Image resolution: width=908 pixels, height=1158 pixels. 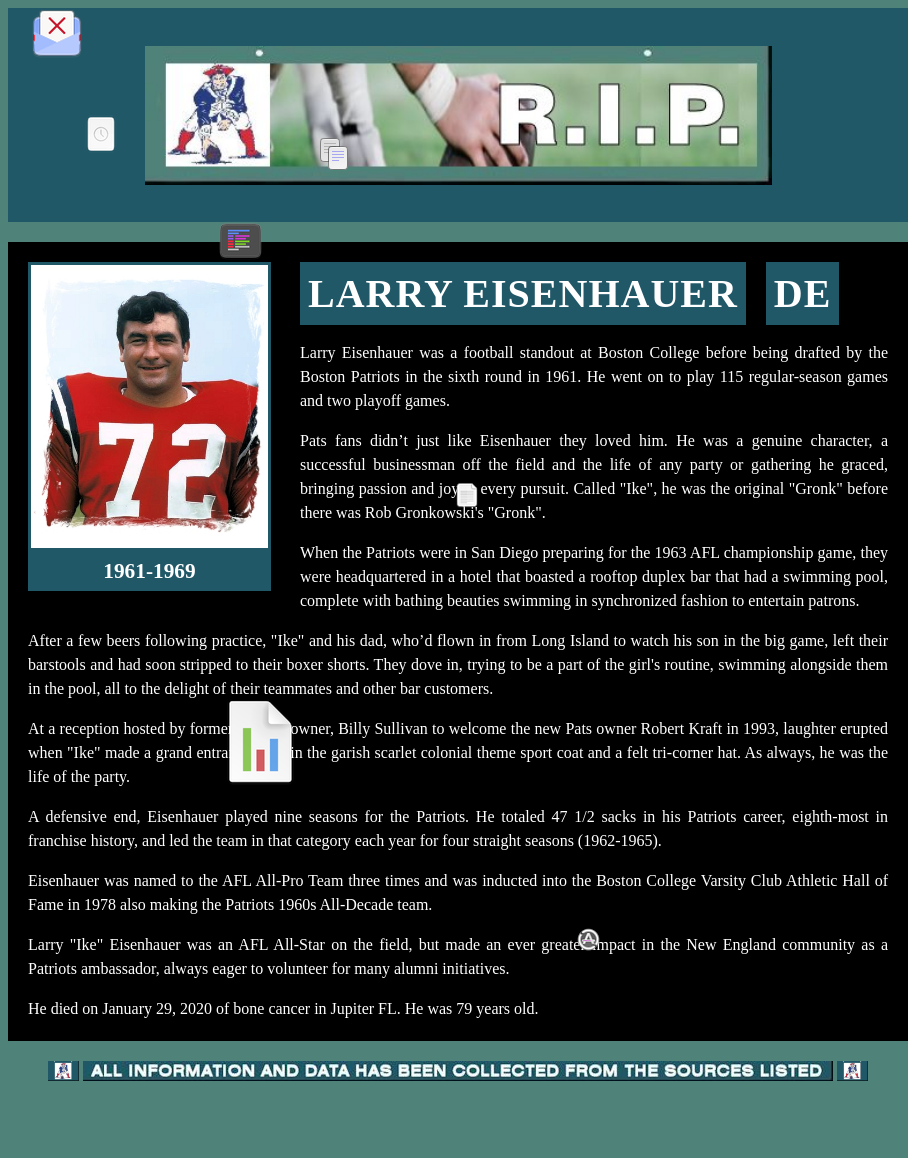 What do you see at coordinates (240, 240) in the screenshot?
I see `open software development tools` at bounding box center [240, 240].